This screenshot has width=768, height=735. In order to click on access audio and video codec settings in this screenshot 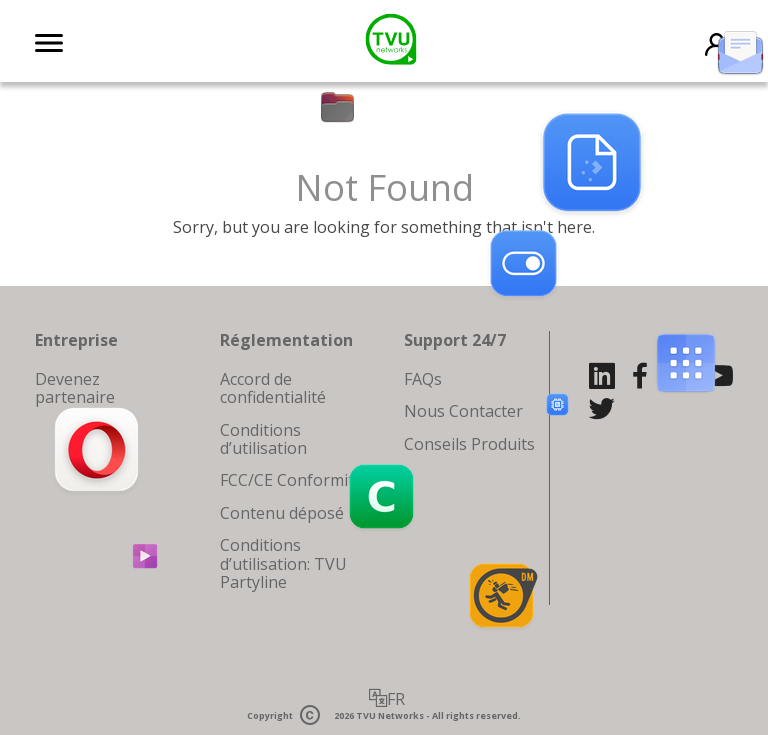, I will do `click(145, 556)`.